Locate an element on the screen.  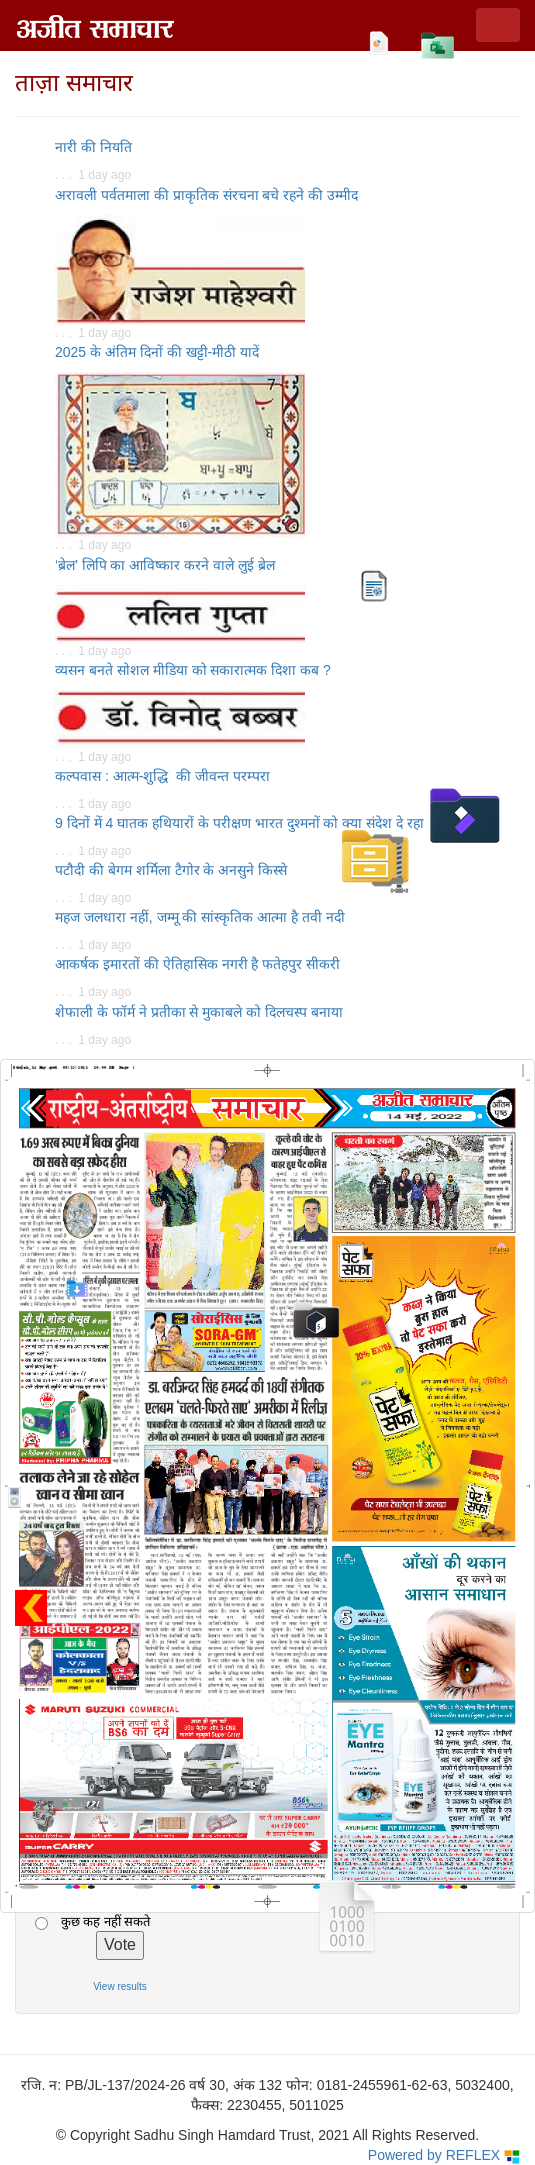
iPod classic device not connected or unavailable is located at coordinates (14, 1497).